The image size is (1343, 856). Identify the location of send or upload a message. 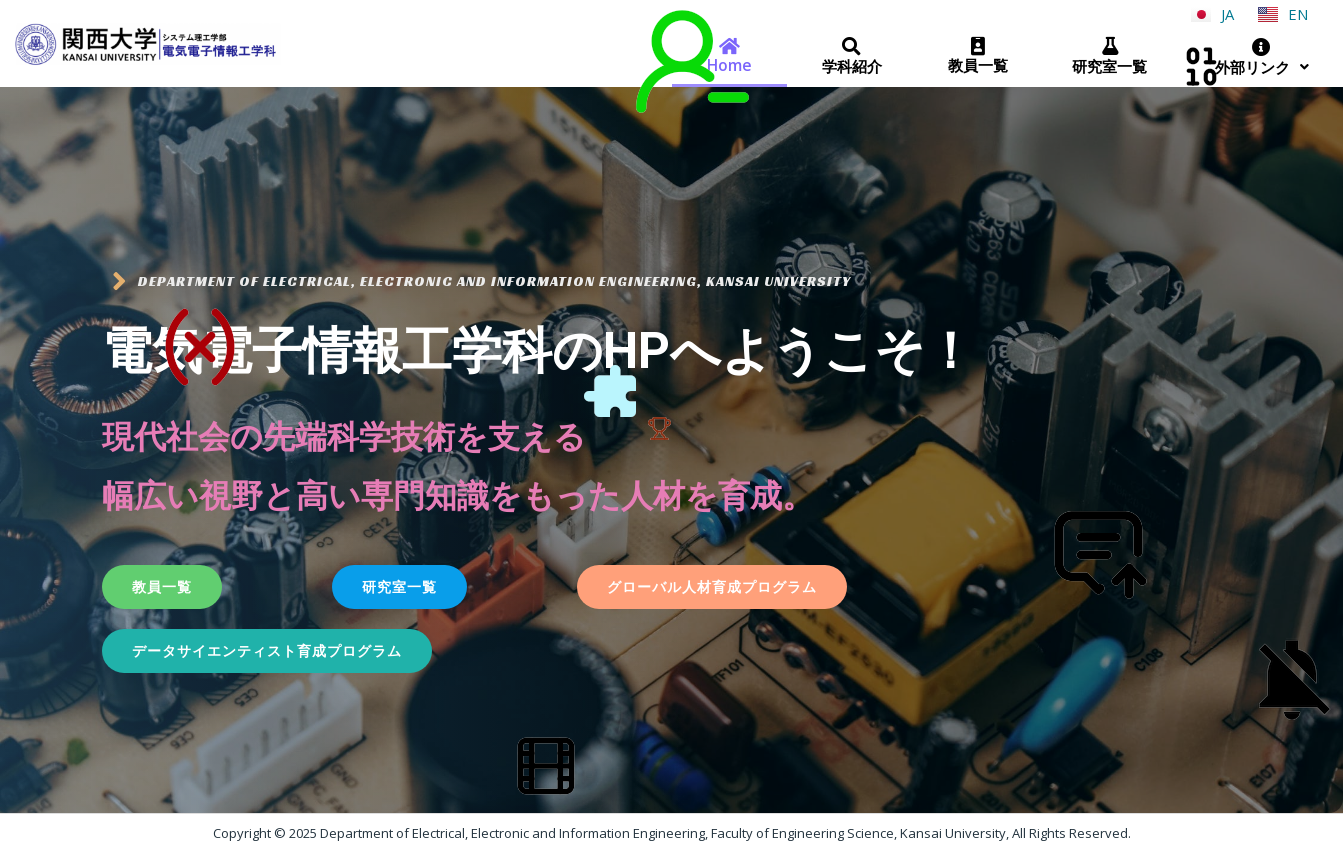
(1098, 550).